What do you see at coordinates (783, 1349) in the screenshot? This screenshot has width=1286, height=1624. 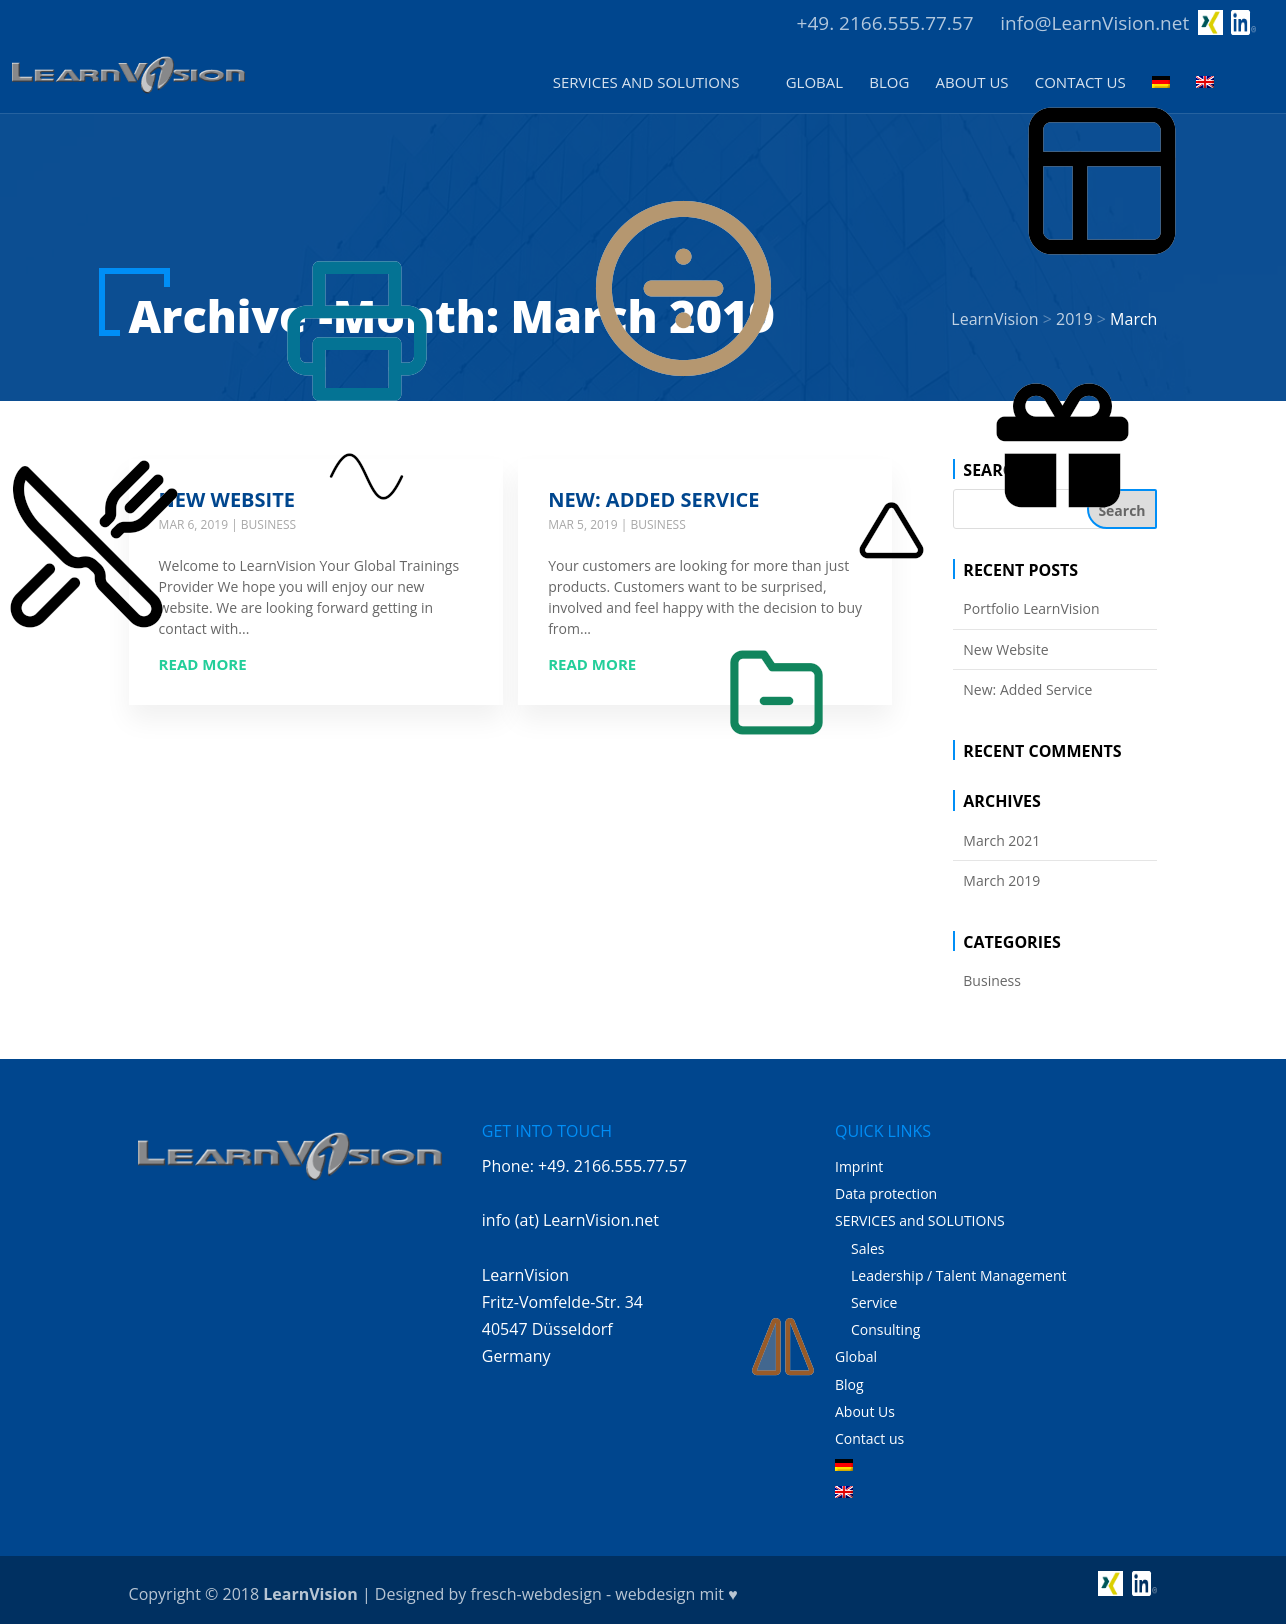 I see `flip image horizontally` at bounding box center [783, 1349].